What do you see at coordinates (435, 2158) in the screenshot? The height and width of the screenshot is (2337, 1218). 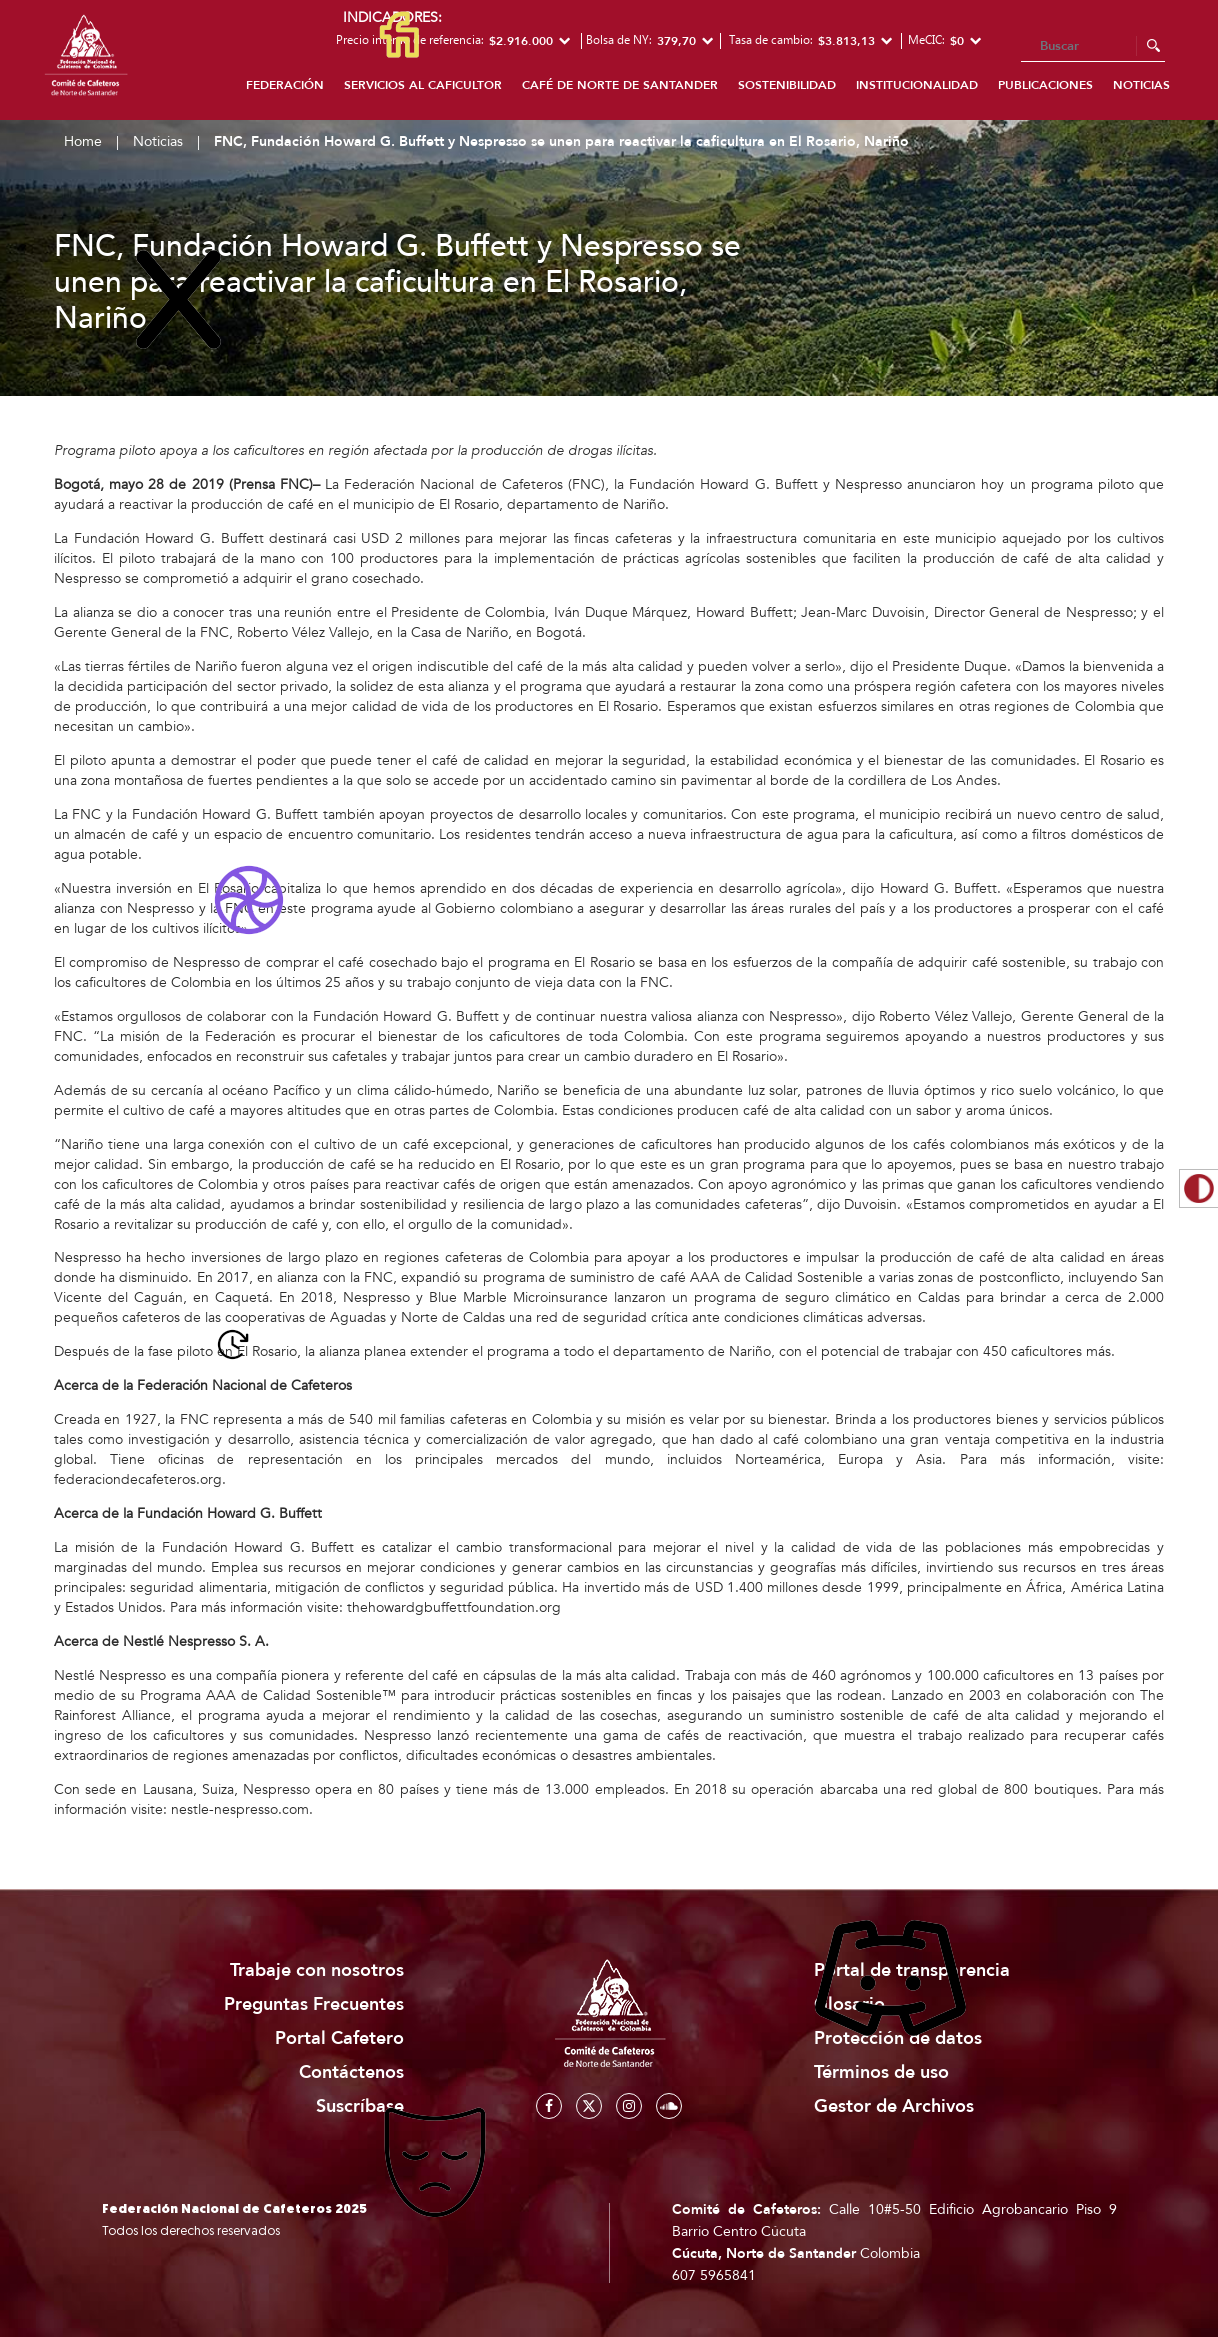 I see `indicates sad or negative mood/emotion` at bounding box center [435, 2158].